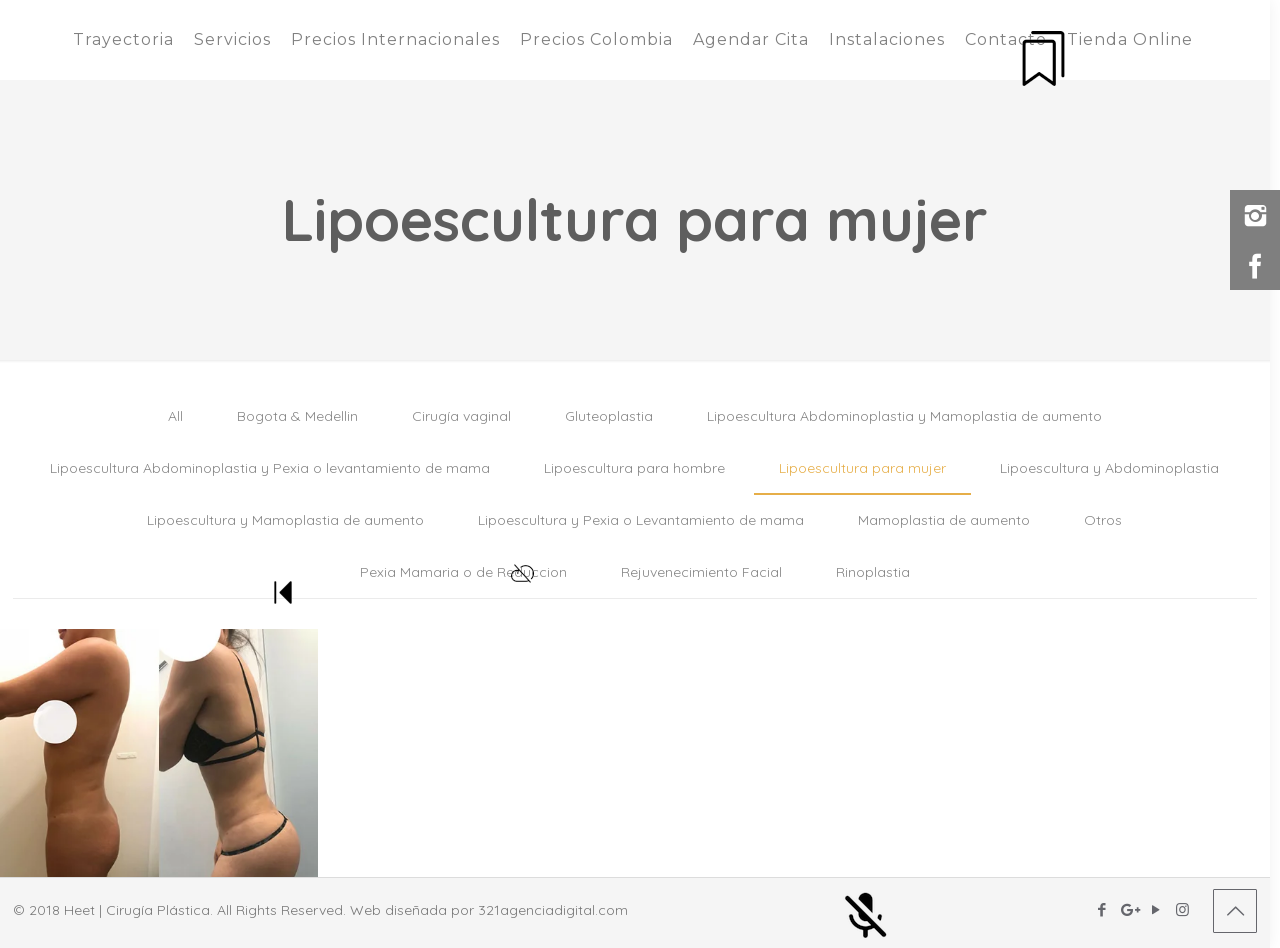 The height and width of the screenshot is (948, 1280). What do you see at coordinates (282, 592) in the screenshot?
I see `go to previous track or beginning` at bounding box center [282, 592].